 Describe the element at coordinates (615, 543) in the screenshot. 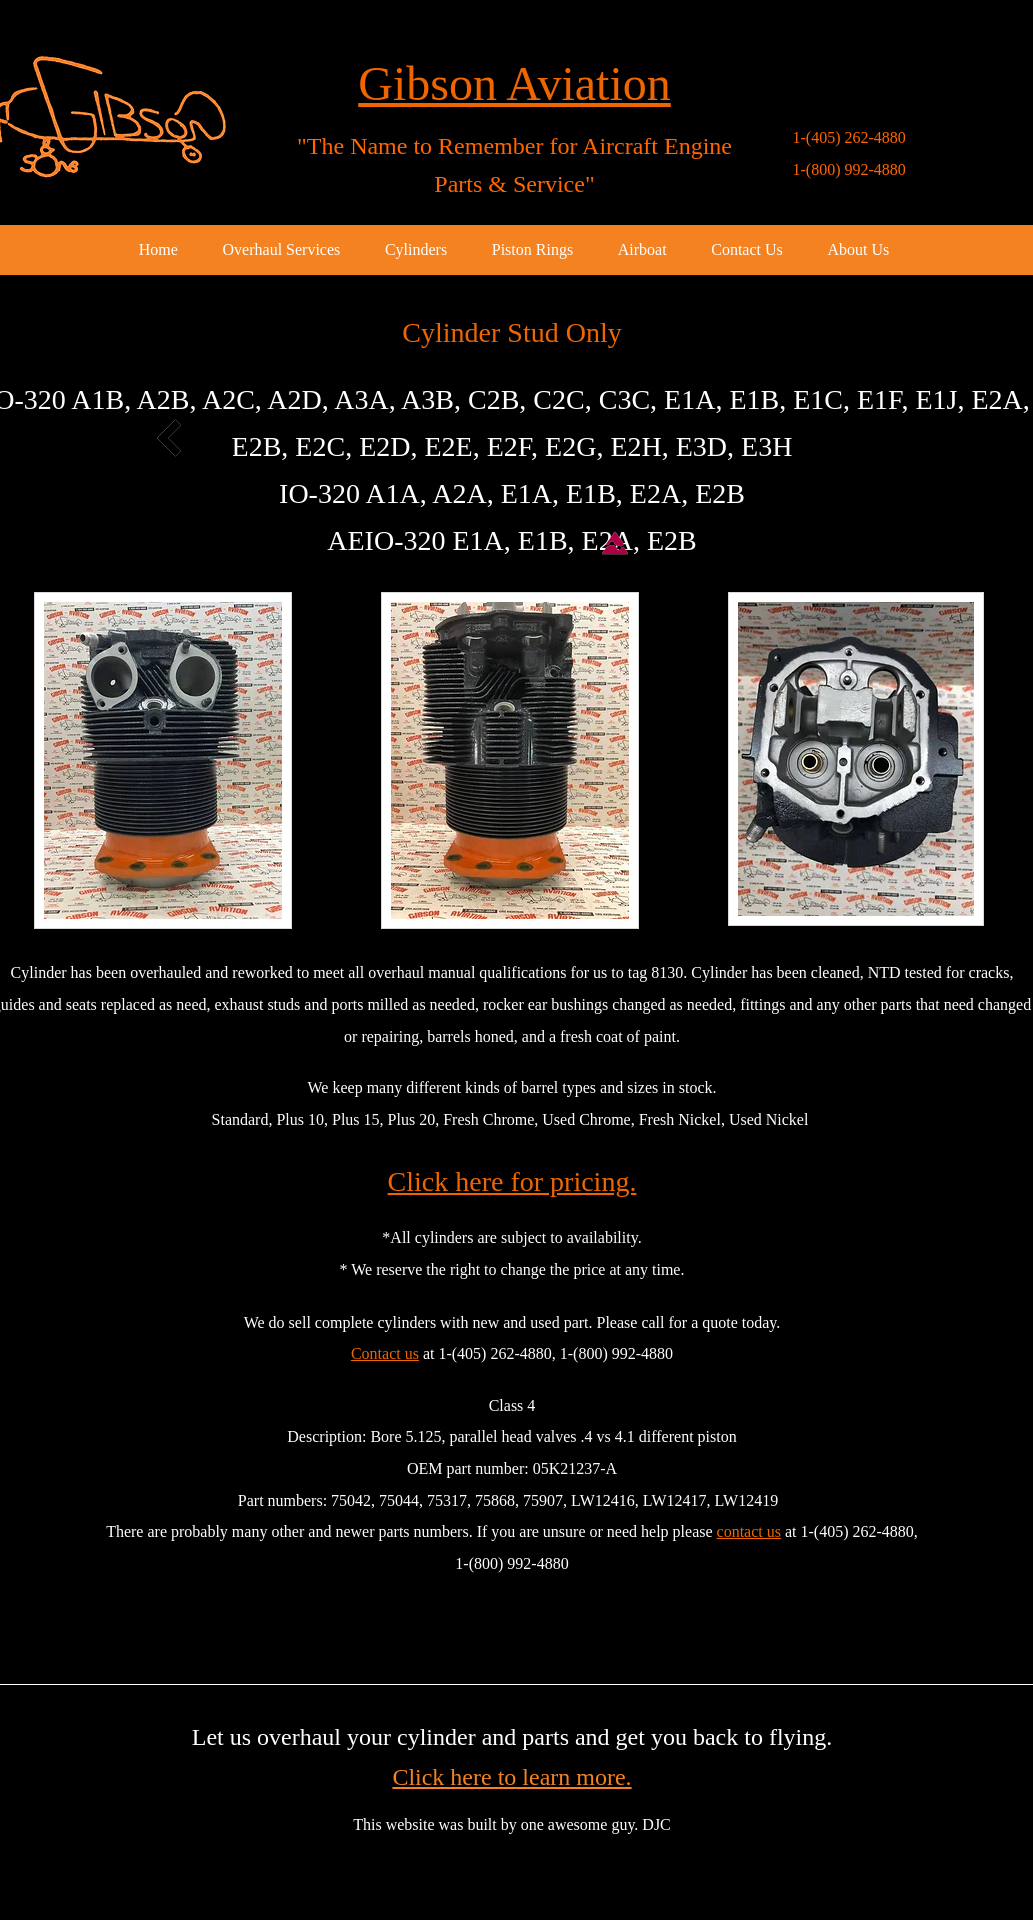

I see `Pine Script programming language logo` at that location.